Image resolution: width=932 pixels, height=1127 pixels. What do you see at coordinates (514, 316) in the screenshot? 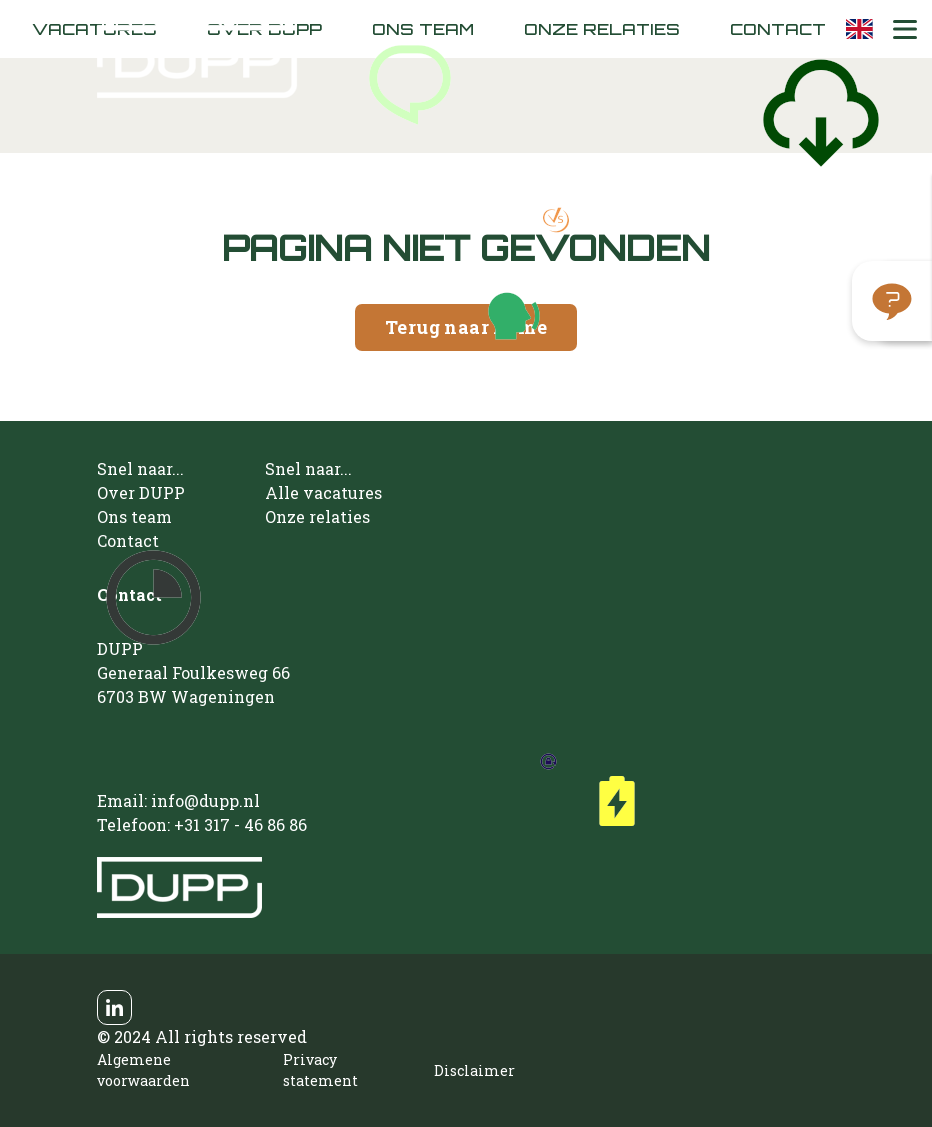
I see `activate text-to-speech or voice output` at bounding box center [514, 316].